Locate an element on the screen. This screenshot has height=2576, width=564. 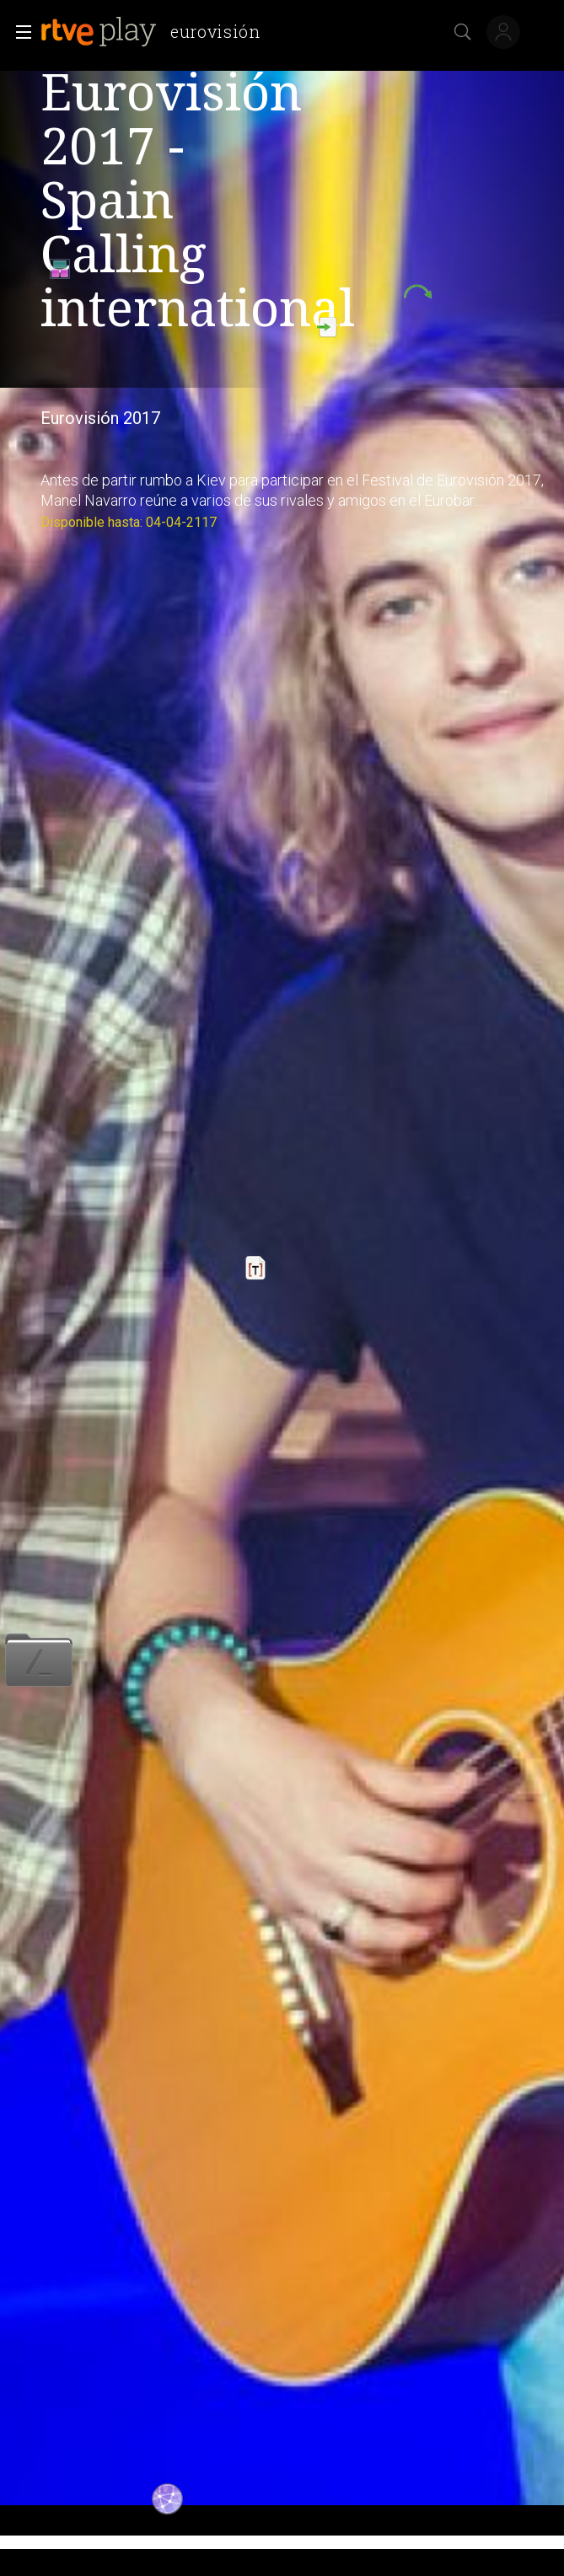
import a document or file is located at coordinates (328, 327).